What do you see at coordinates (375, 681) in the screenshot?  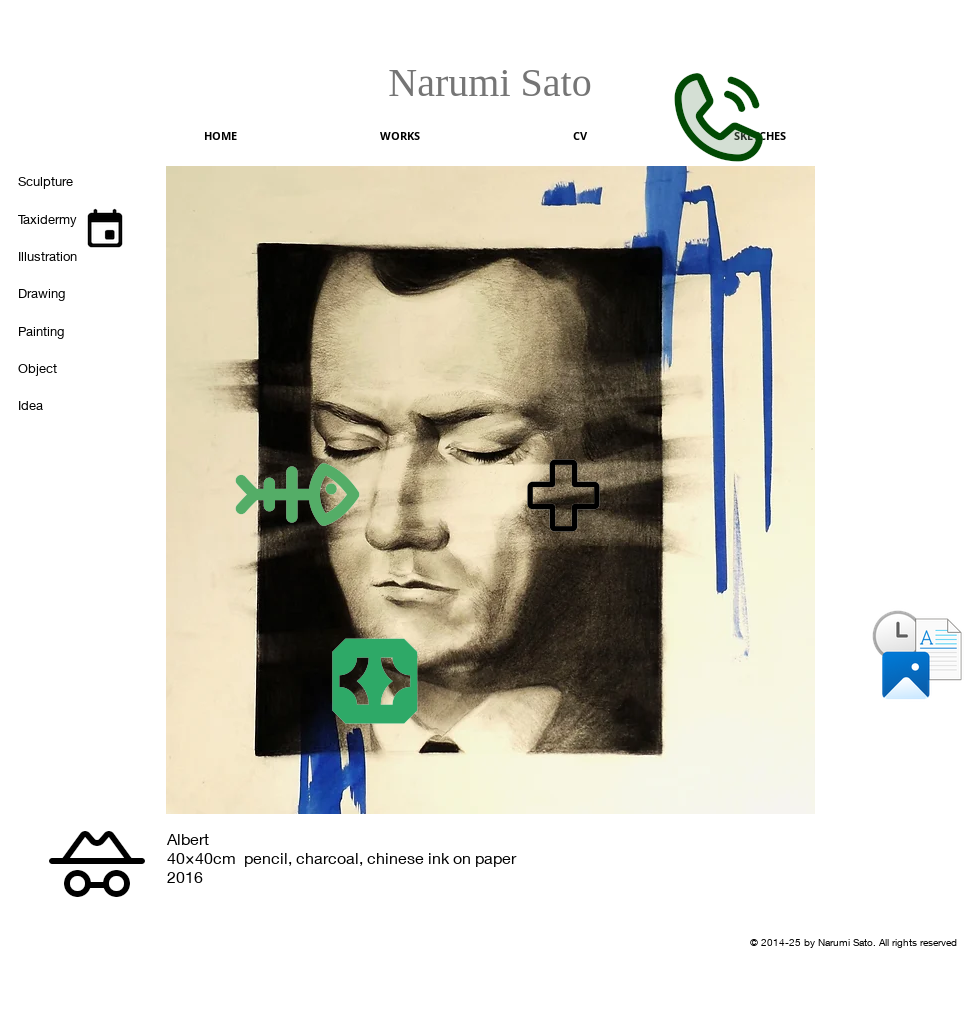 I see `indicates active developer badge status on Discord` at bounding box center [375, 681].